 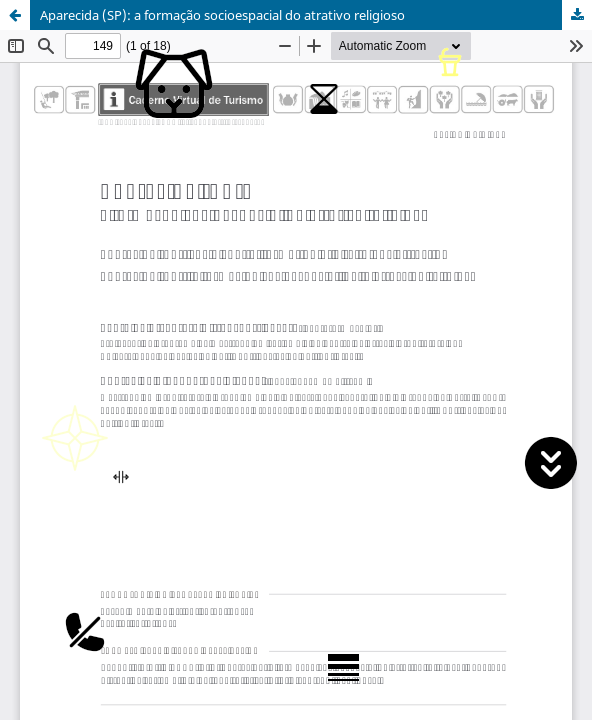 I want to click on split view horizontally, so click(x=121, y=477).